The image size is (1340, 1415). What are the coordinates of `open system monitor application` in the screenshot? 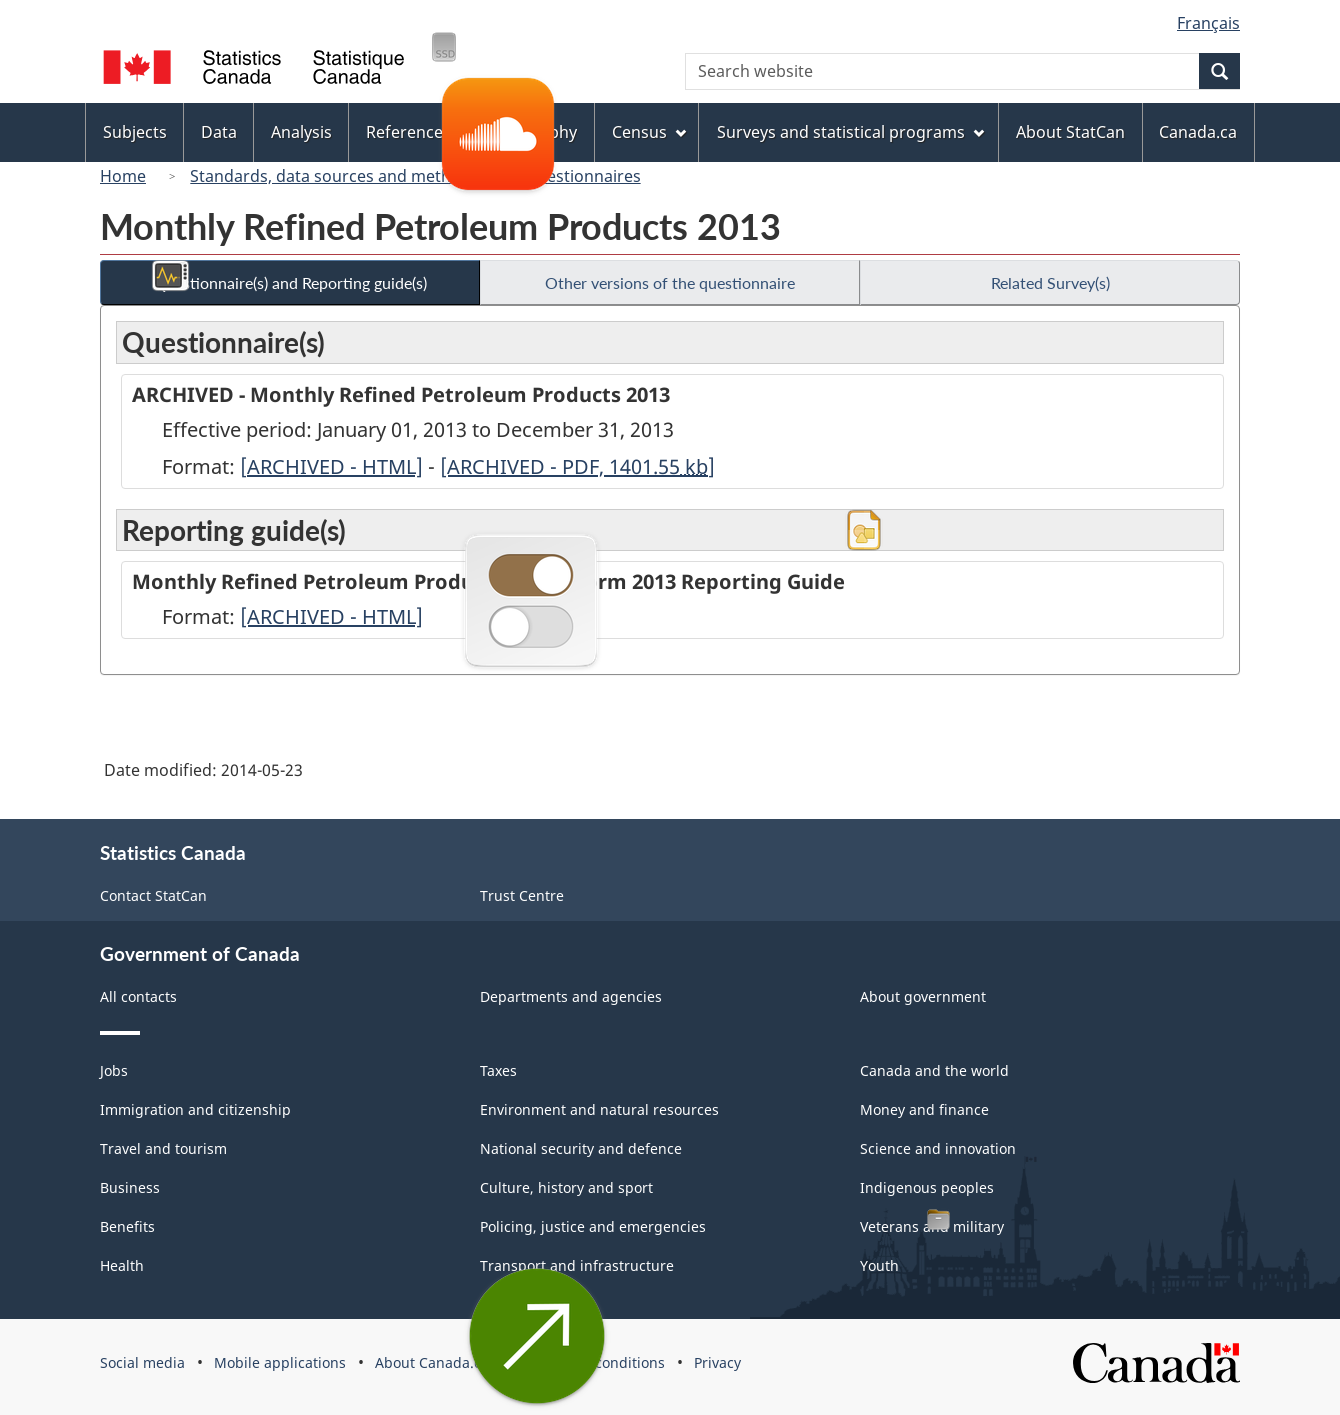 It's located at (170, 275).